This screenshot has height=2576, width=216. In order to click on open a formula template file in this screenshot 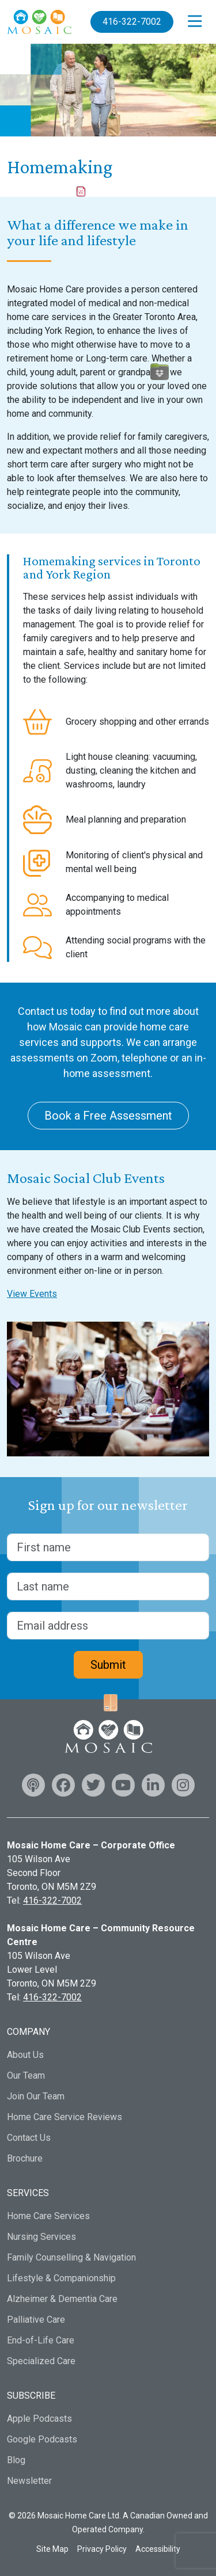, I will do `click(81, 191)`.